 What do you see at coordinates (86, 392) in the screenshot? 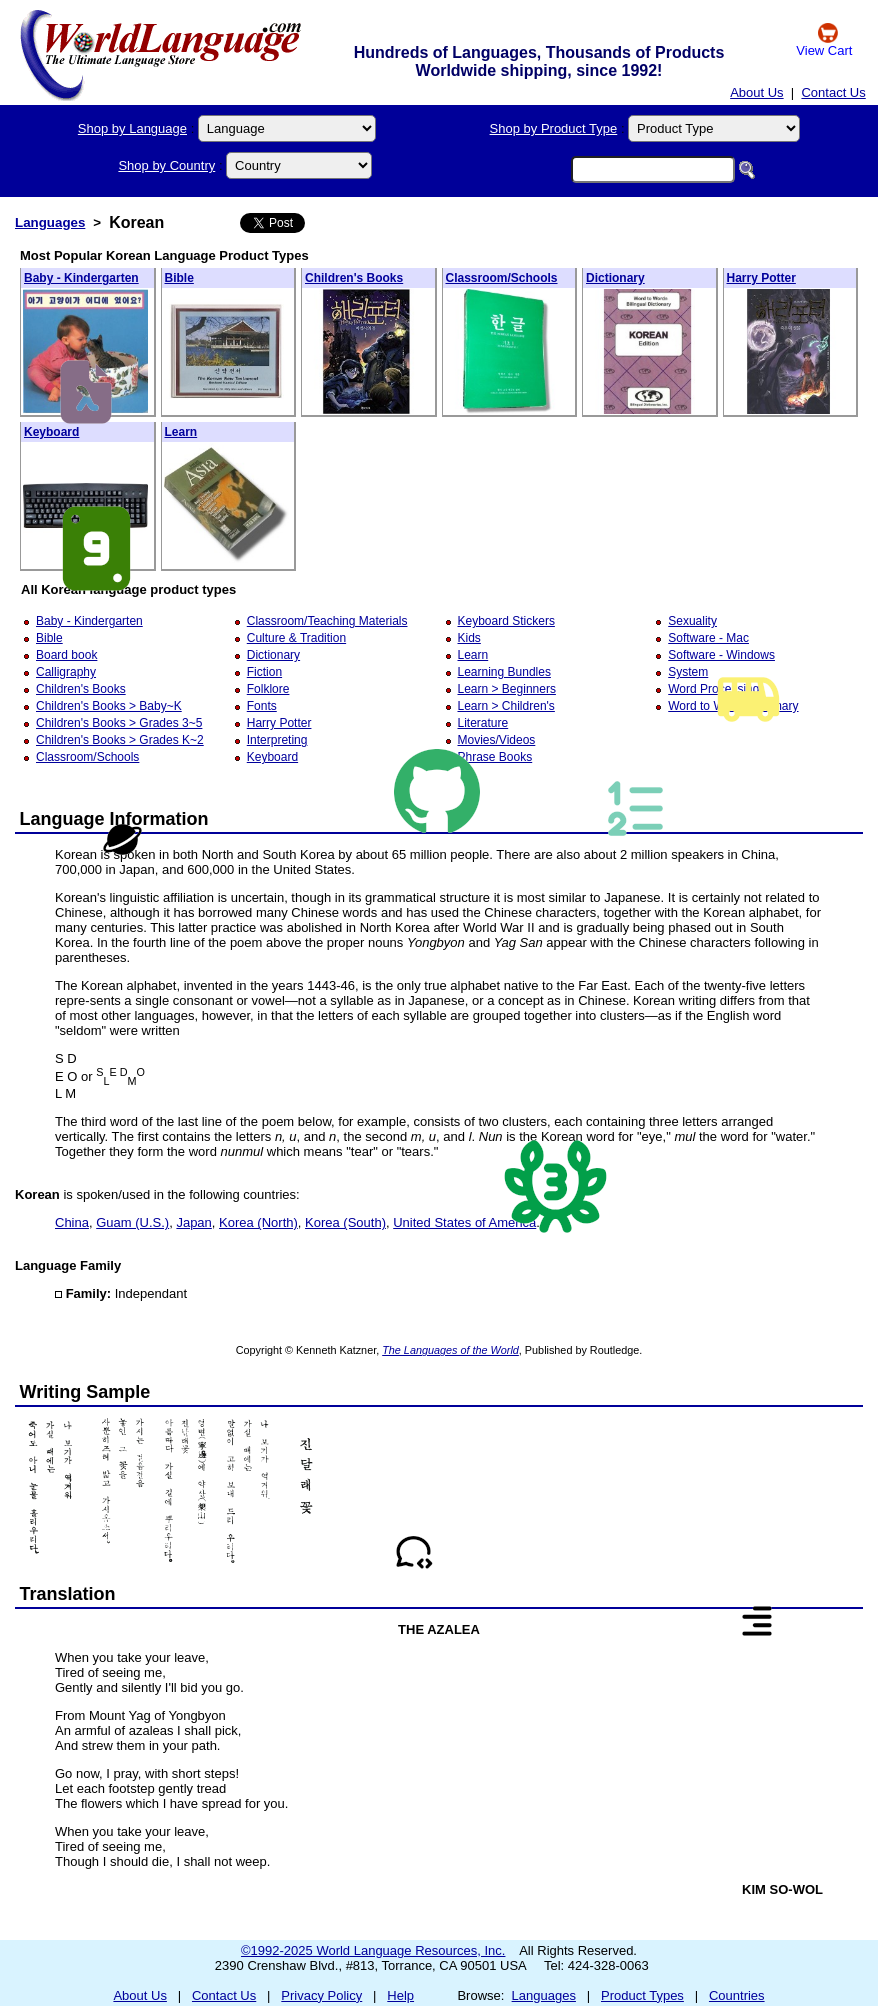
I see `open a lambda function file` at bounding box center [86, 392].